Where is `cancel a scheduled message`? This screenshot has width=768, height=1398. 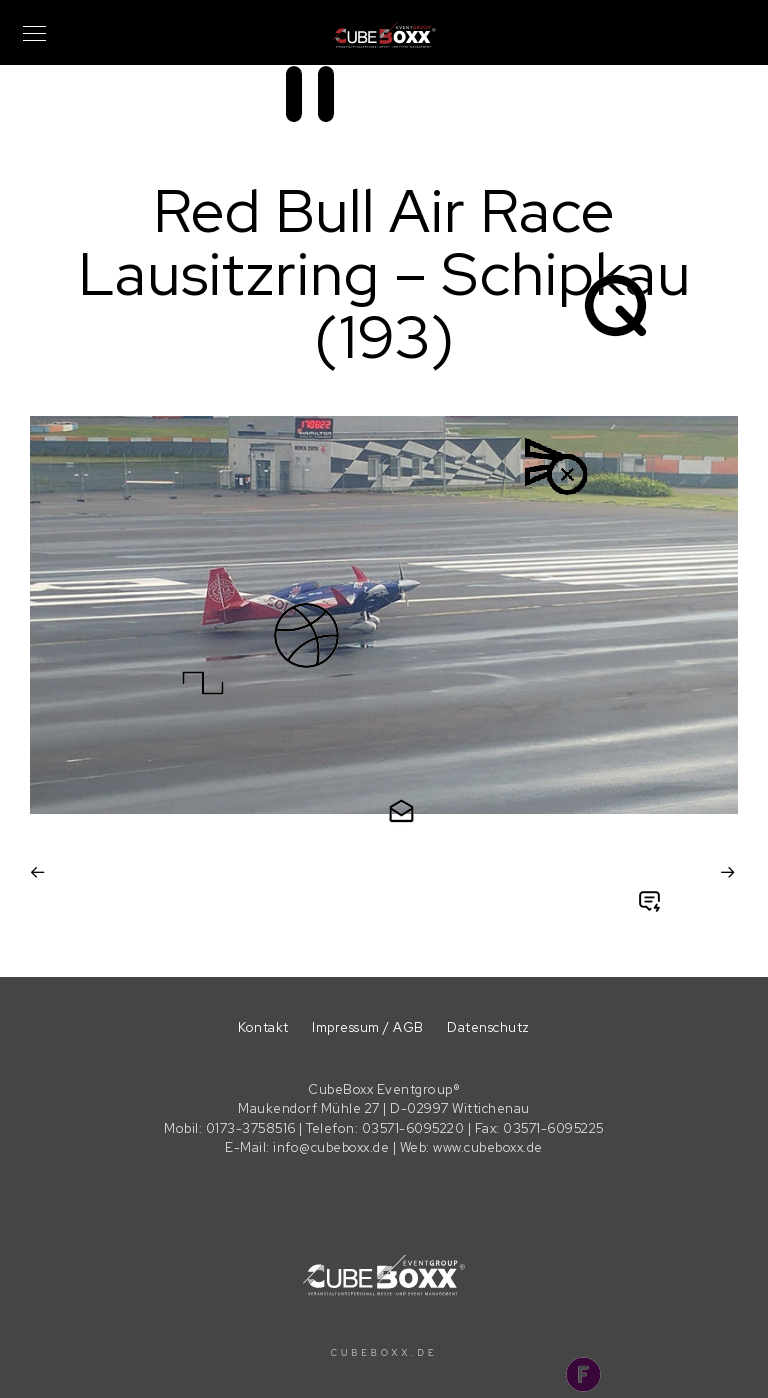 cancel a scheduled message is located at coordinates (555, 462).